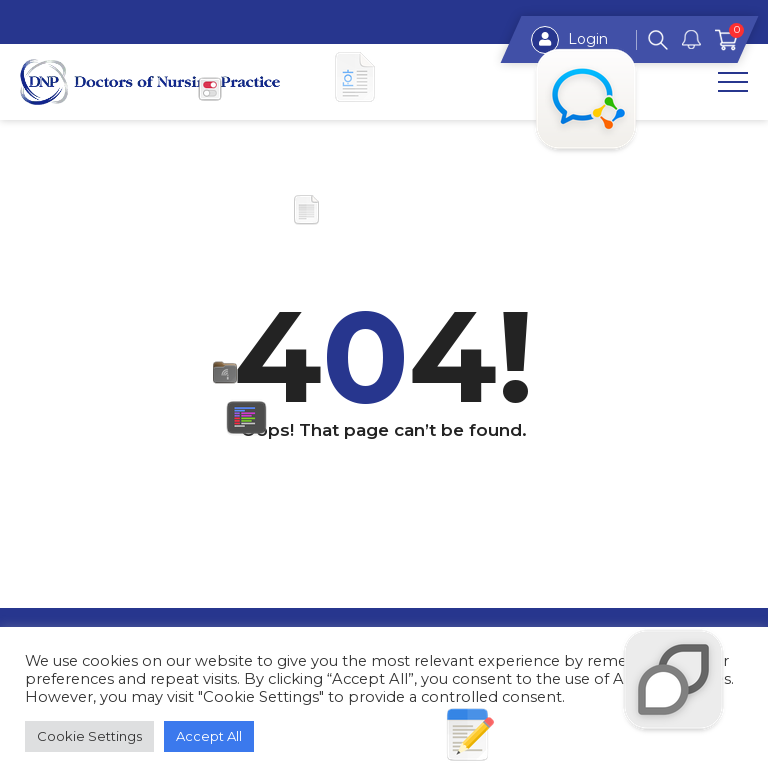 This screenshot has width=768, height=782. I want to click on launch the korora linux distribution app, so click(673, 679).